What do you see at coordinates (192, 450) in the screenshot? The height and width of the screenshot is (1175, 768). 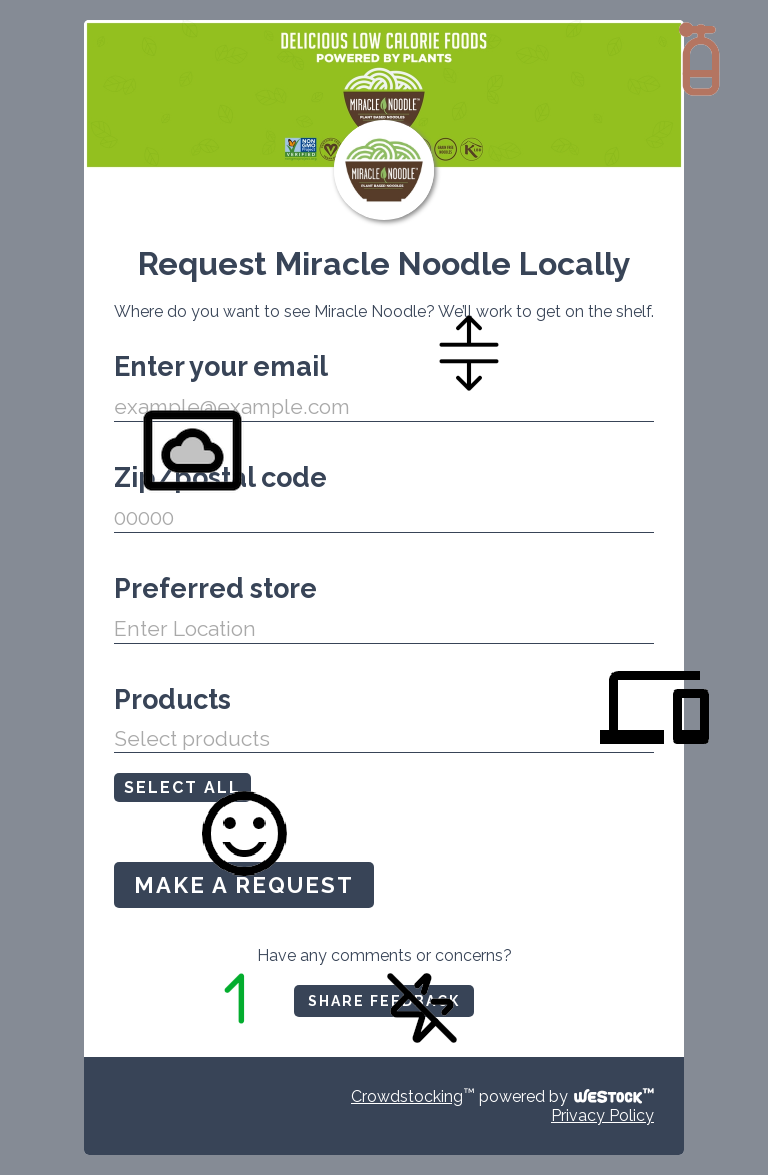 I see `access daydream or screensaver settings` at bounding box center [192, 450].